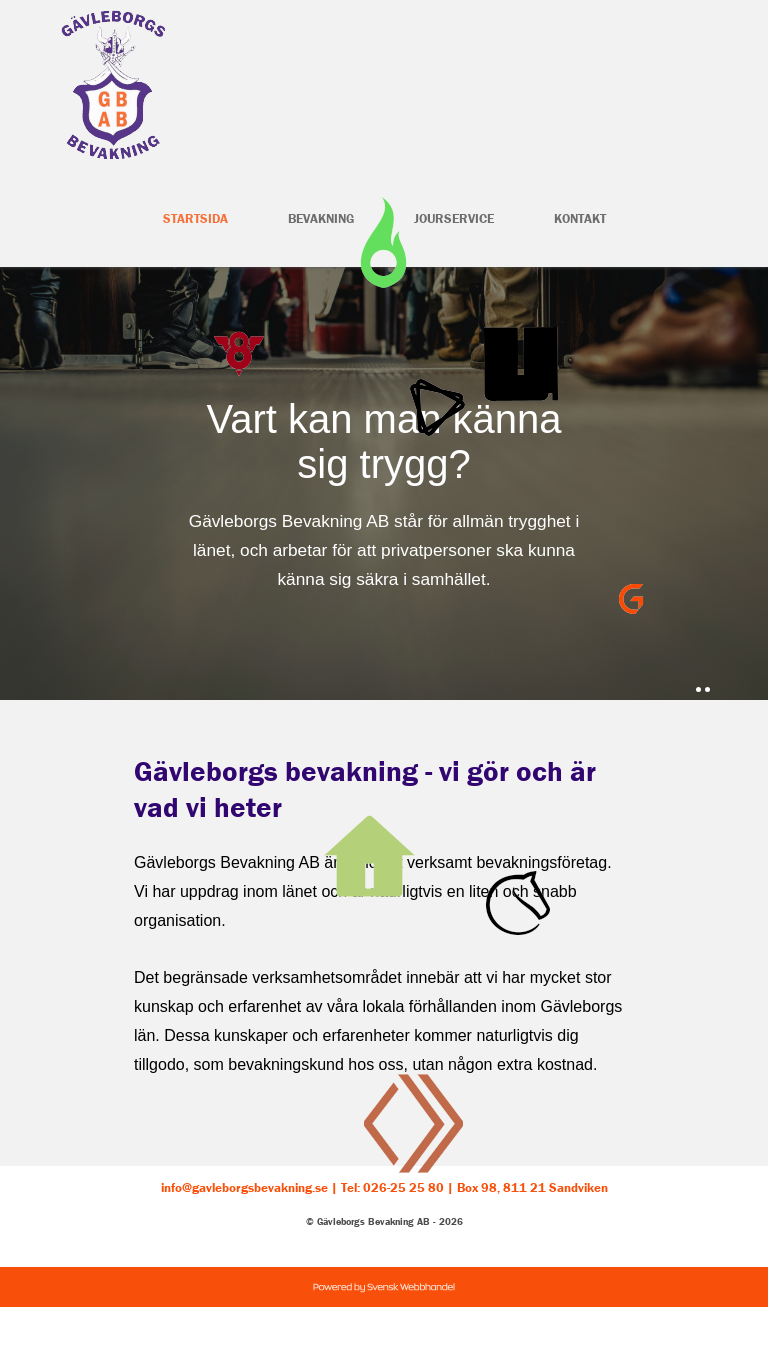 This screenshot has width=768, height=1357. I want to click on visit the Great Learning website or platform, so click(631, 599).